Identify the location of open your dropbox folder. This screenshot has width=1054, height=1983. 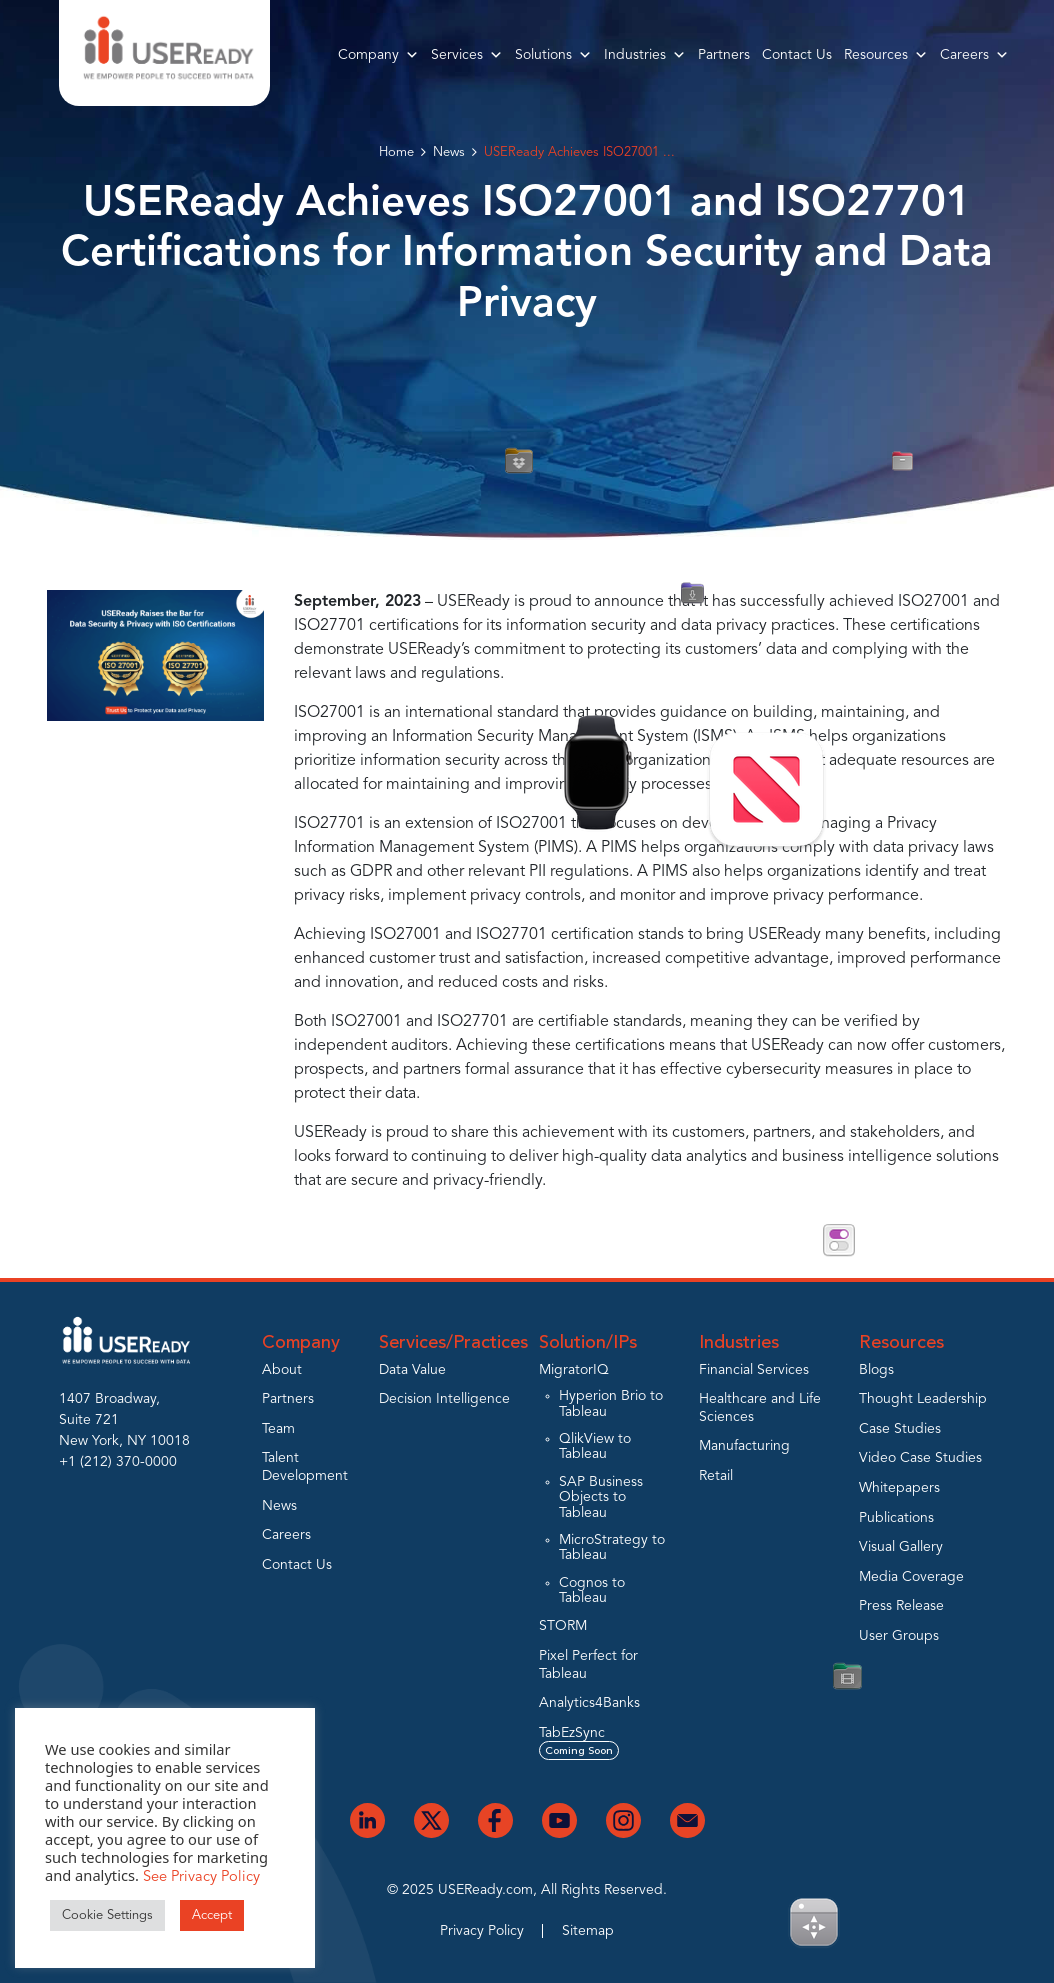
(519, 460).